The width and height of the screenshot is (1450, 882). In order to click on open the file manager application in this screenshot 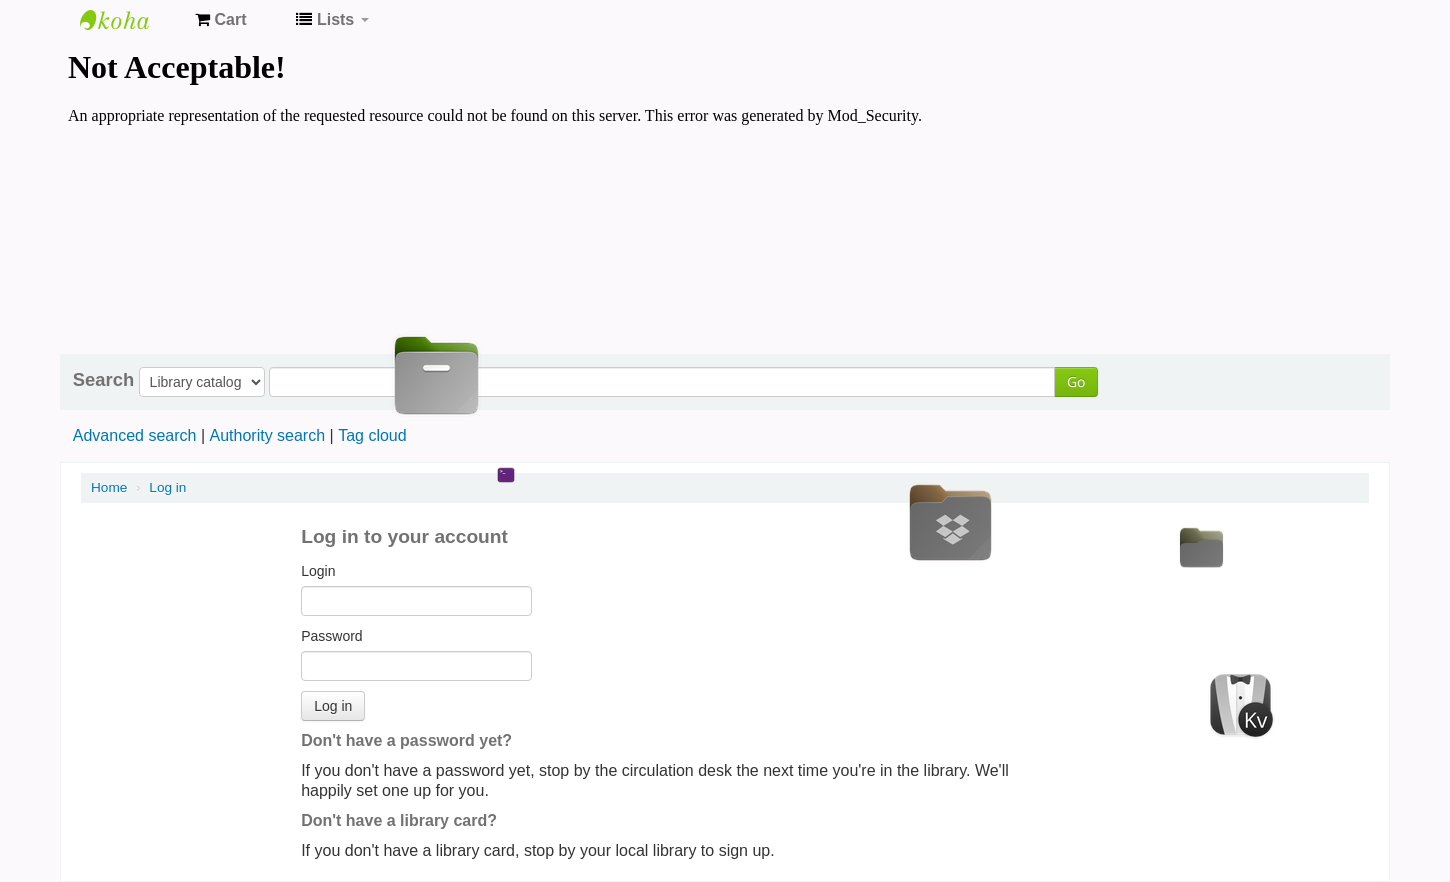, I will do `click(436, 375)`.